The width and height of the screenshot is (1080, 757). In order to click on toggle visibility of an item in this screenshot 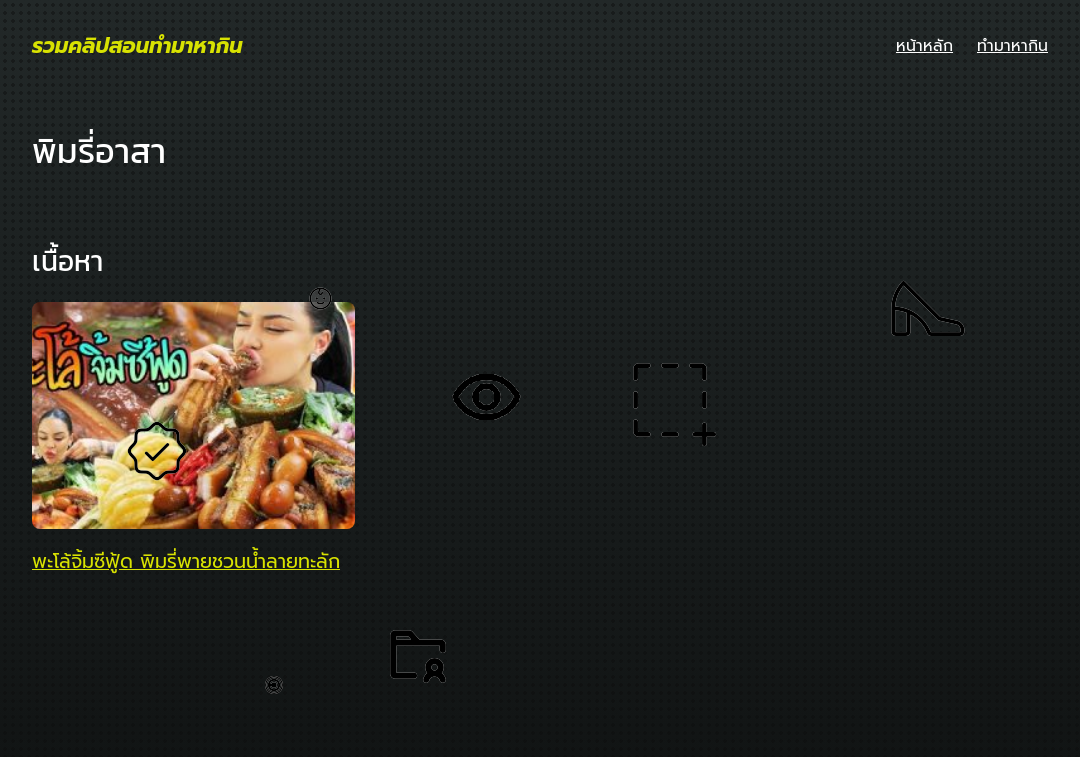, I will do `click(486, 398)`.